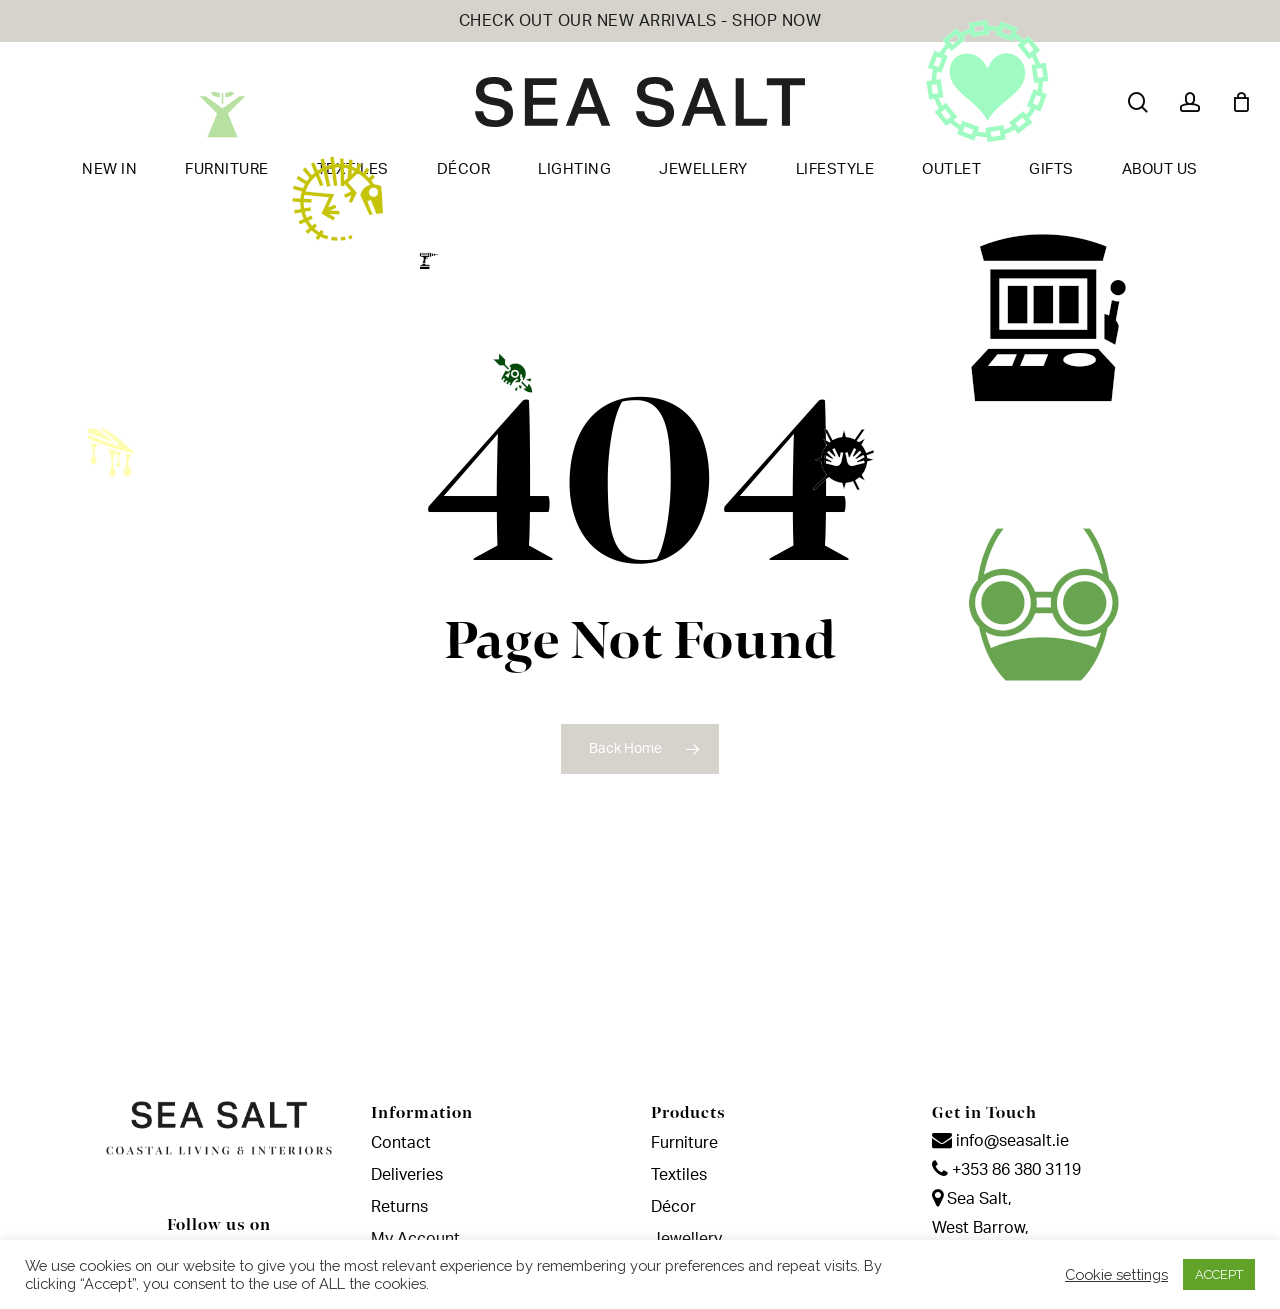 Image resolution: width=1280 pixels, height=1309 pixels. I want to click on access fossil or dinosaur collection, so click(337, 199).